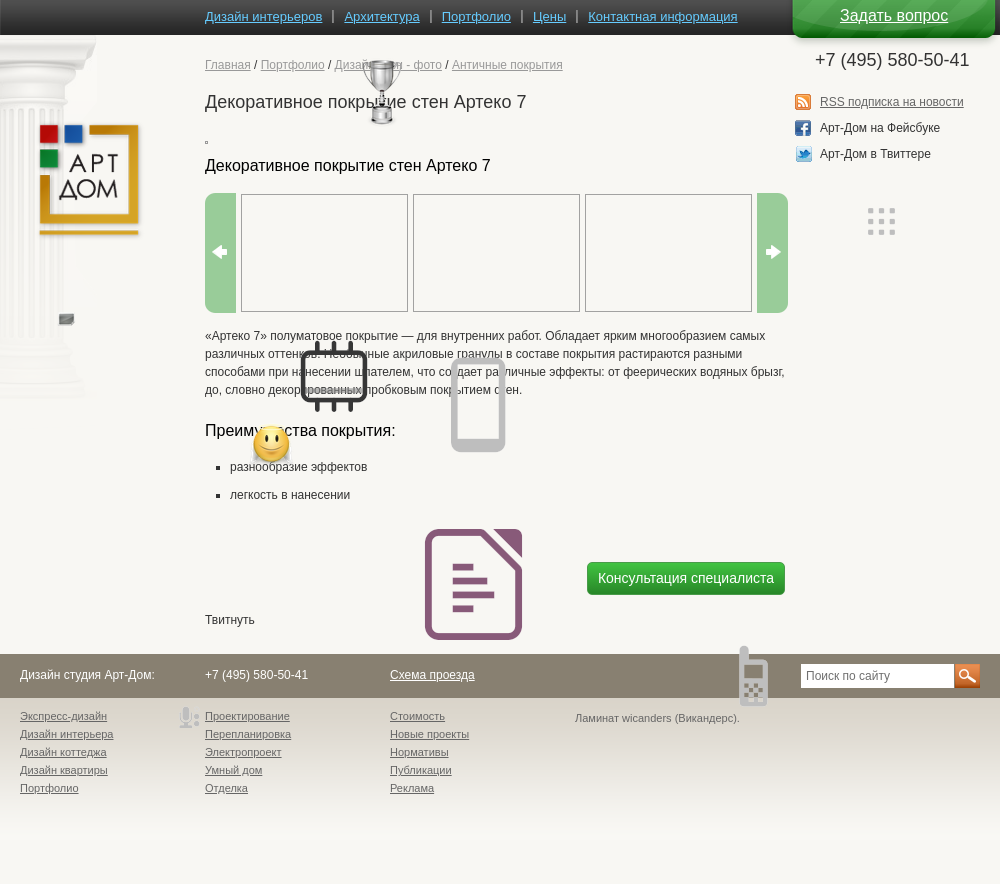 This screenshot has width=1000, height=884. Describe the element at coordinates (271, 445) in the screenshot. I see `insert angel face emoji in chat` at that location.